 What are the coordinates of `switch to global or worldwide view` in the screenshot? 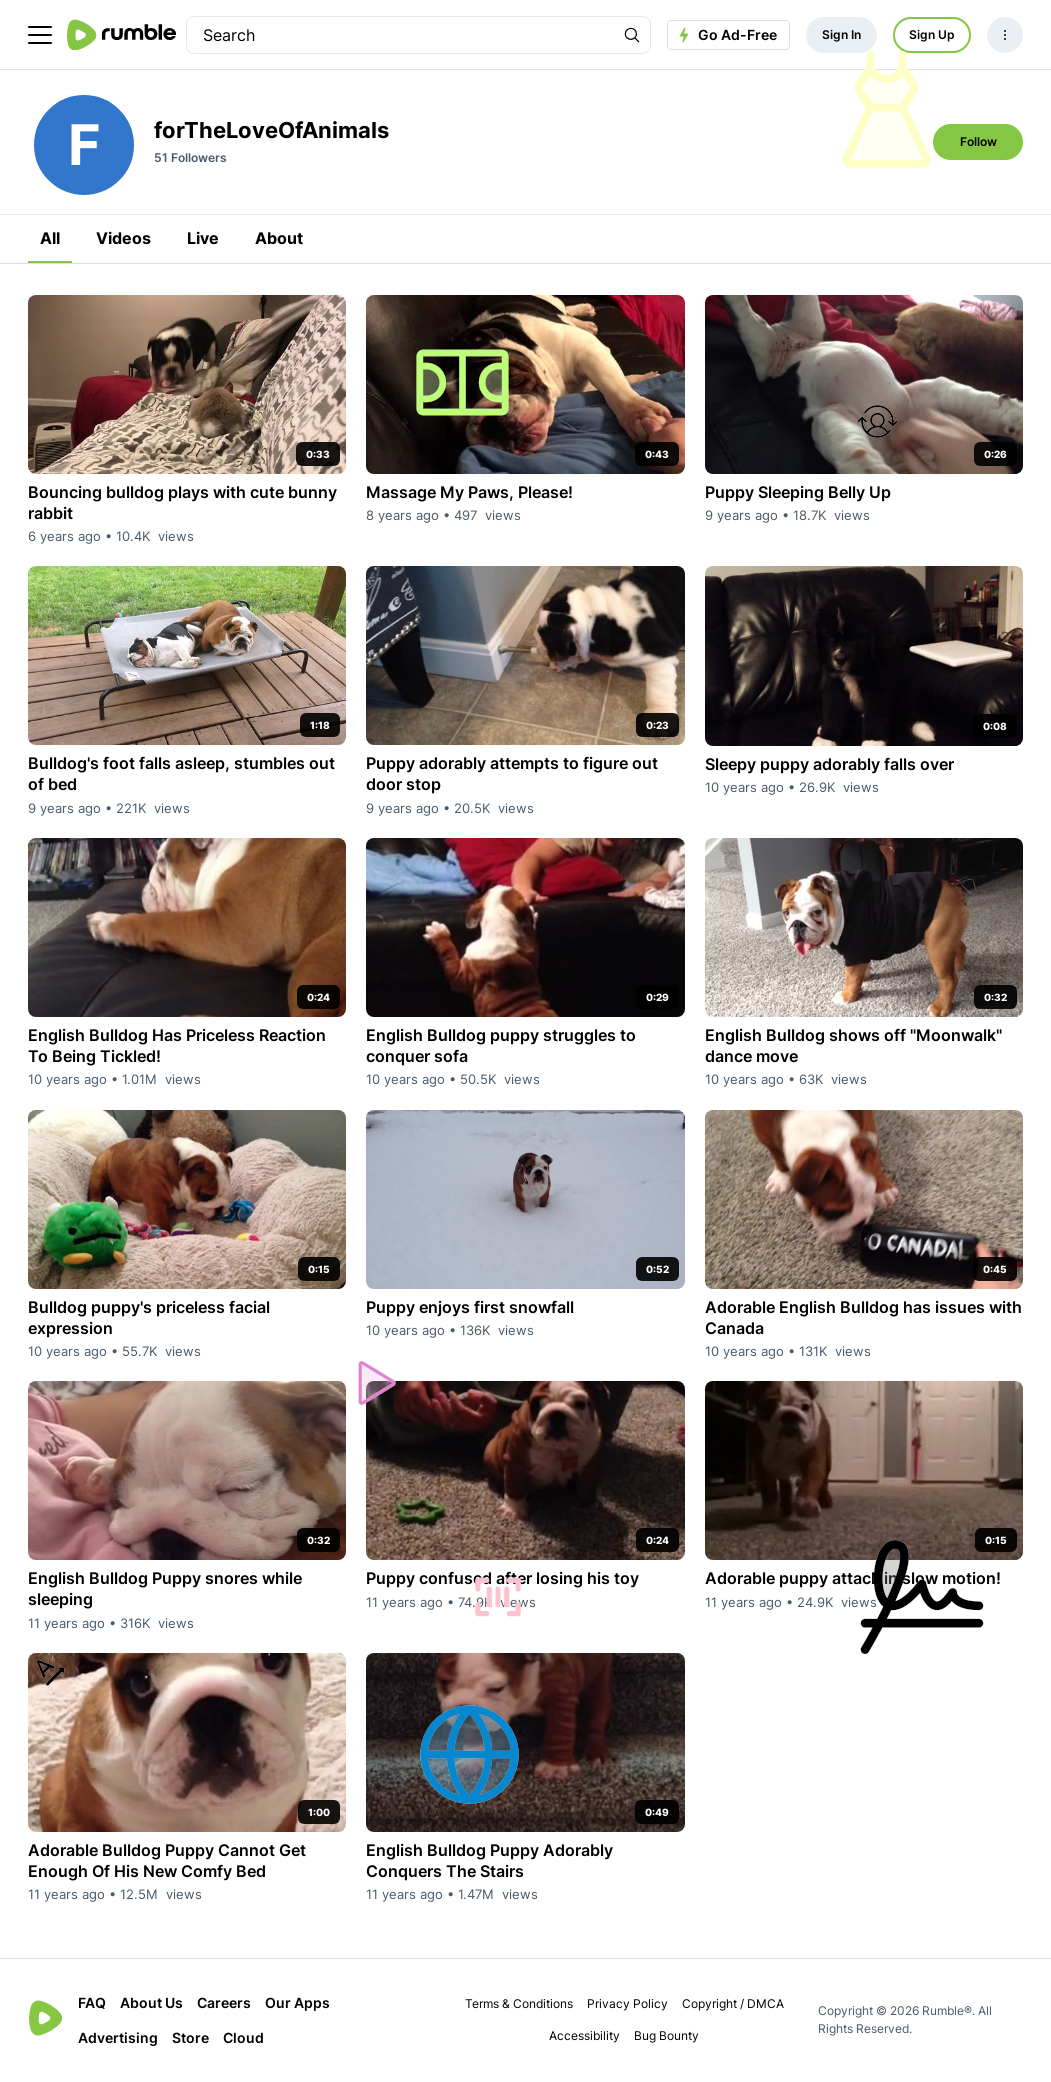 It's located at (469, 1754).